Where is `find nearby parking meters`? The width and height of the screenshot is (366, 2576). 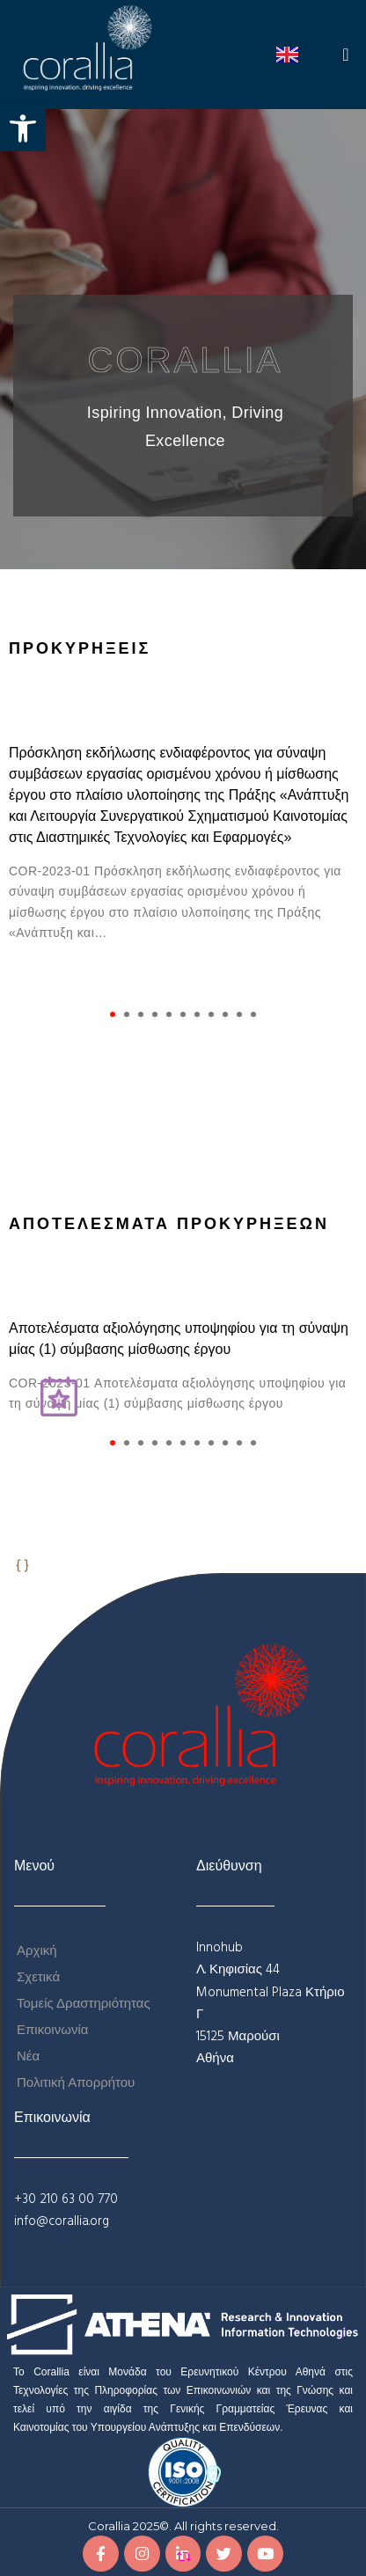
find nearby parking meters is located at coordinates (214, 2475).